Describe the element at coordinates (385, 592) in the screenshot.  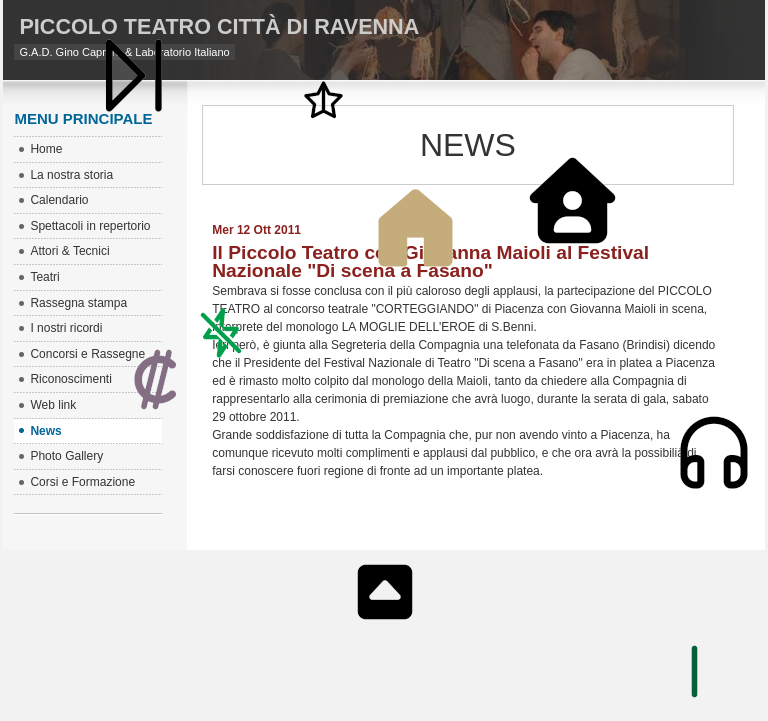
I see `expand content upward` at that location.